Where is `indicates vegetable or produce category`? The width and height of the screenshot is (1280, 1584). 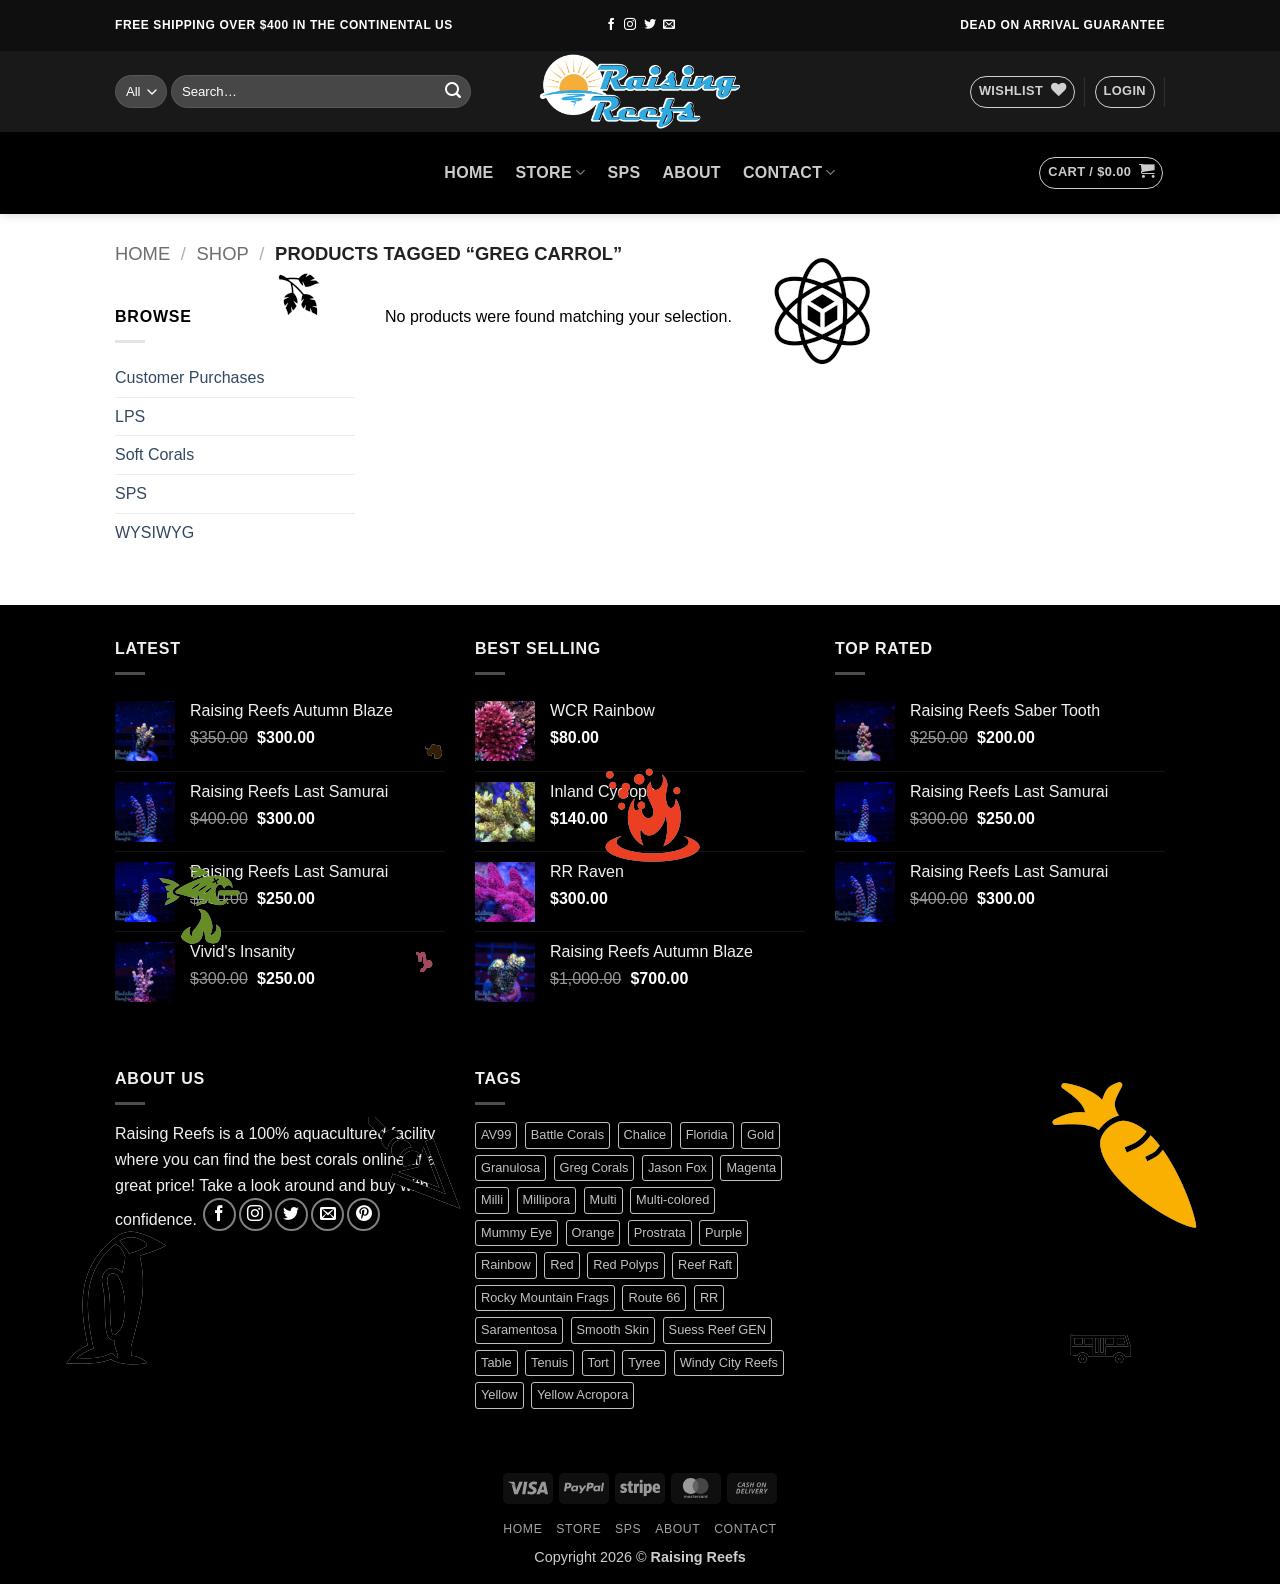
indicates vegetable or produce category is located at coordinates (1128, 1157).